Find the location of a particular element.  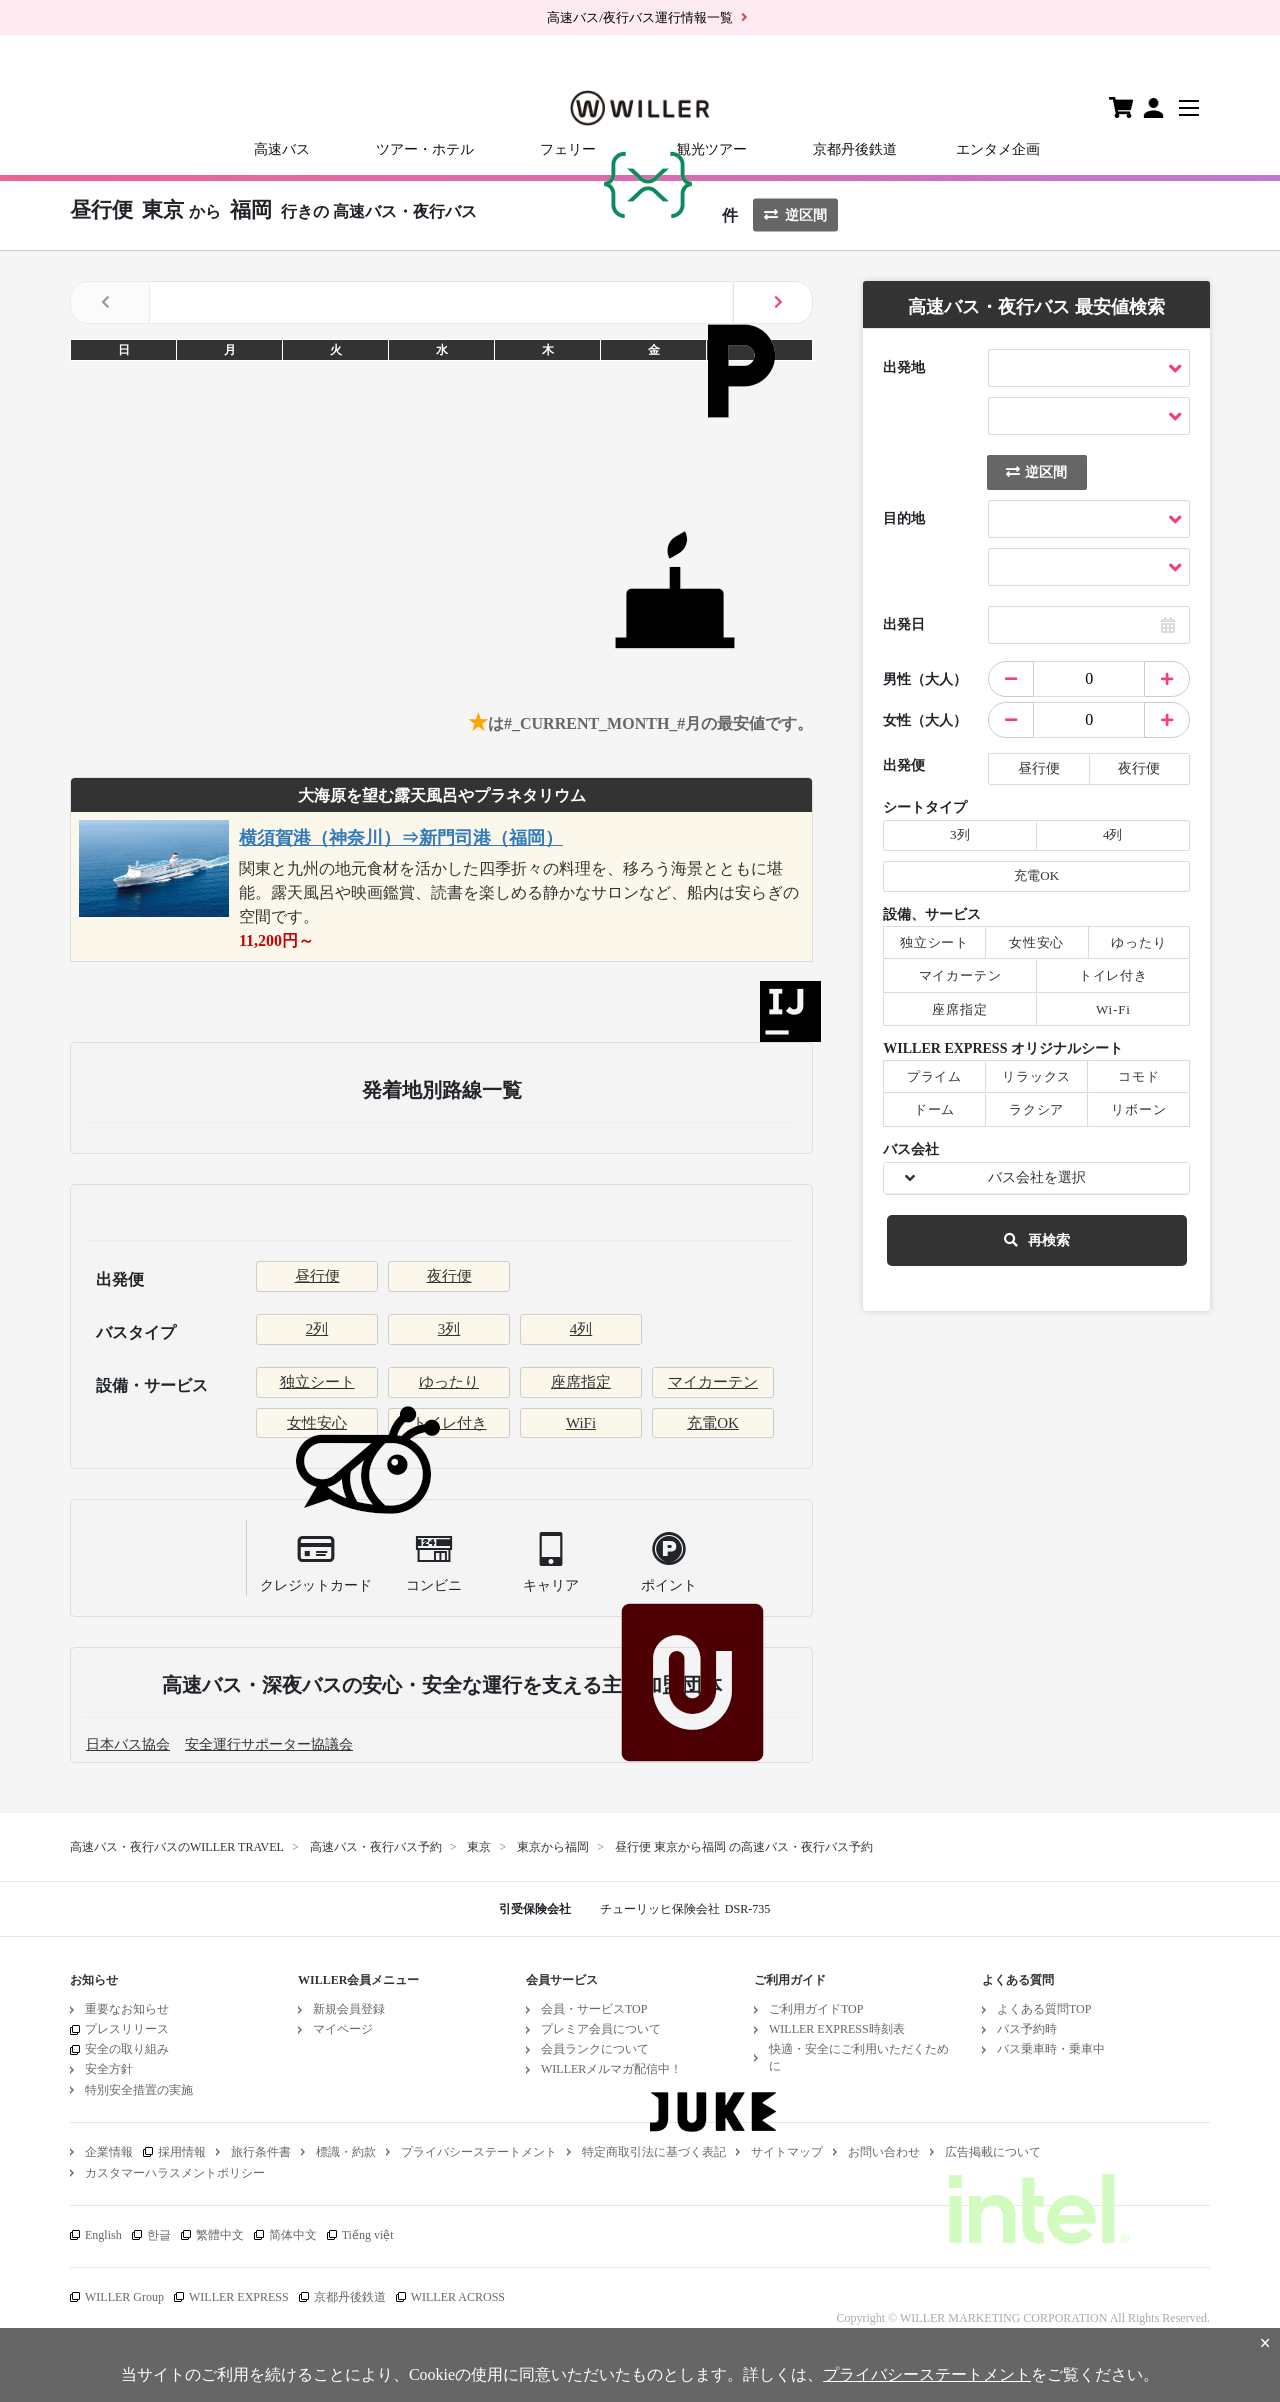

view birthday or celebration reminders is located at coordinates (675, 594).